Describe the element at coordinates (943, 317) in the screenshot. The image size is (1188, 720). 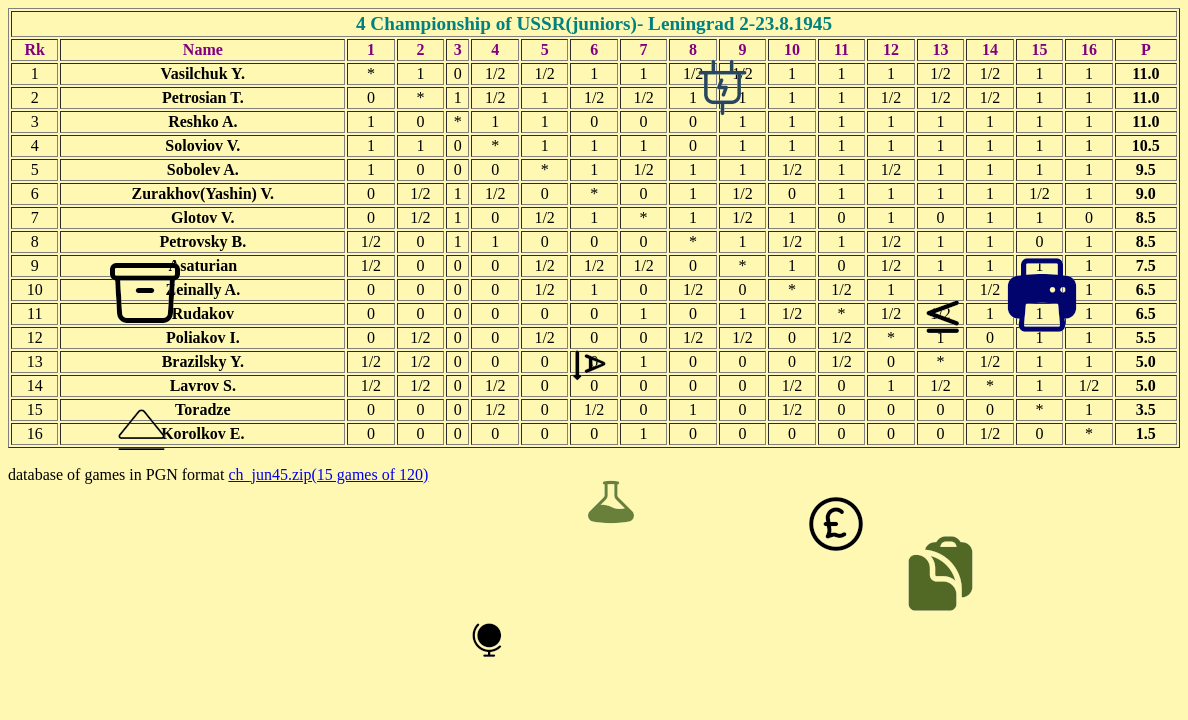
I see `less than or equal to comparison operator` at that location.